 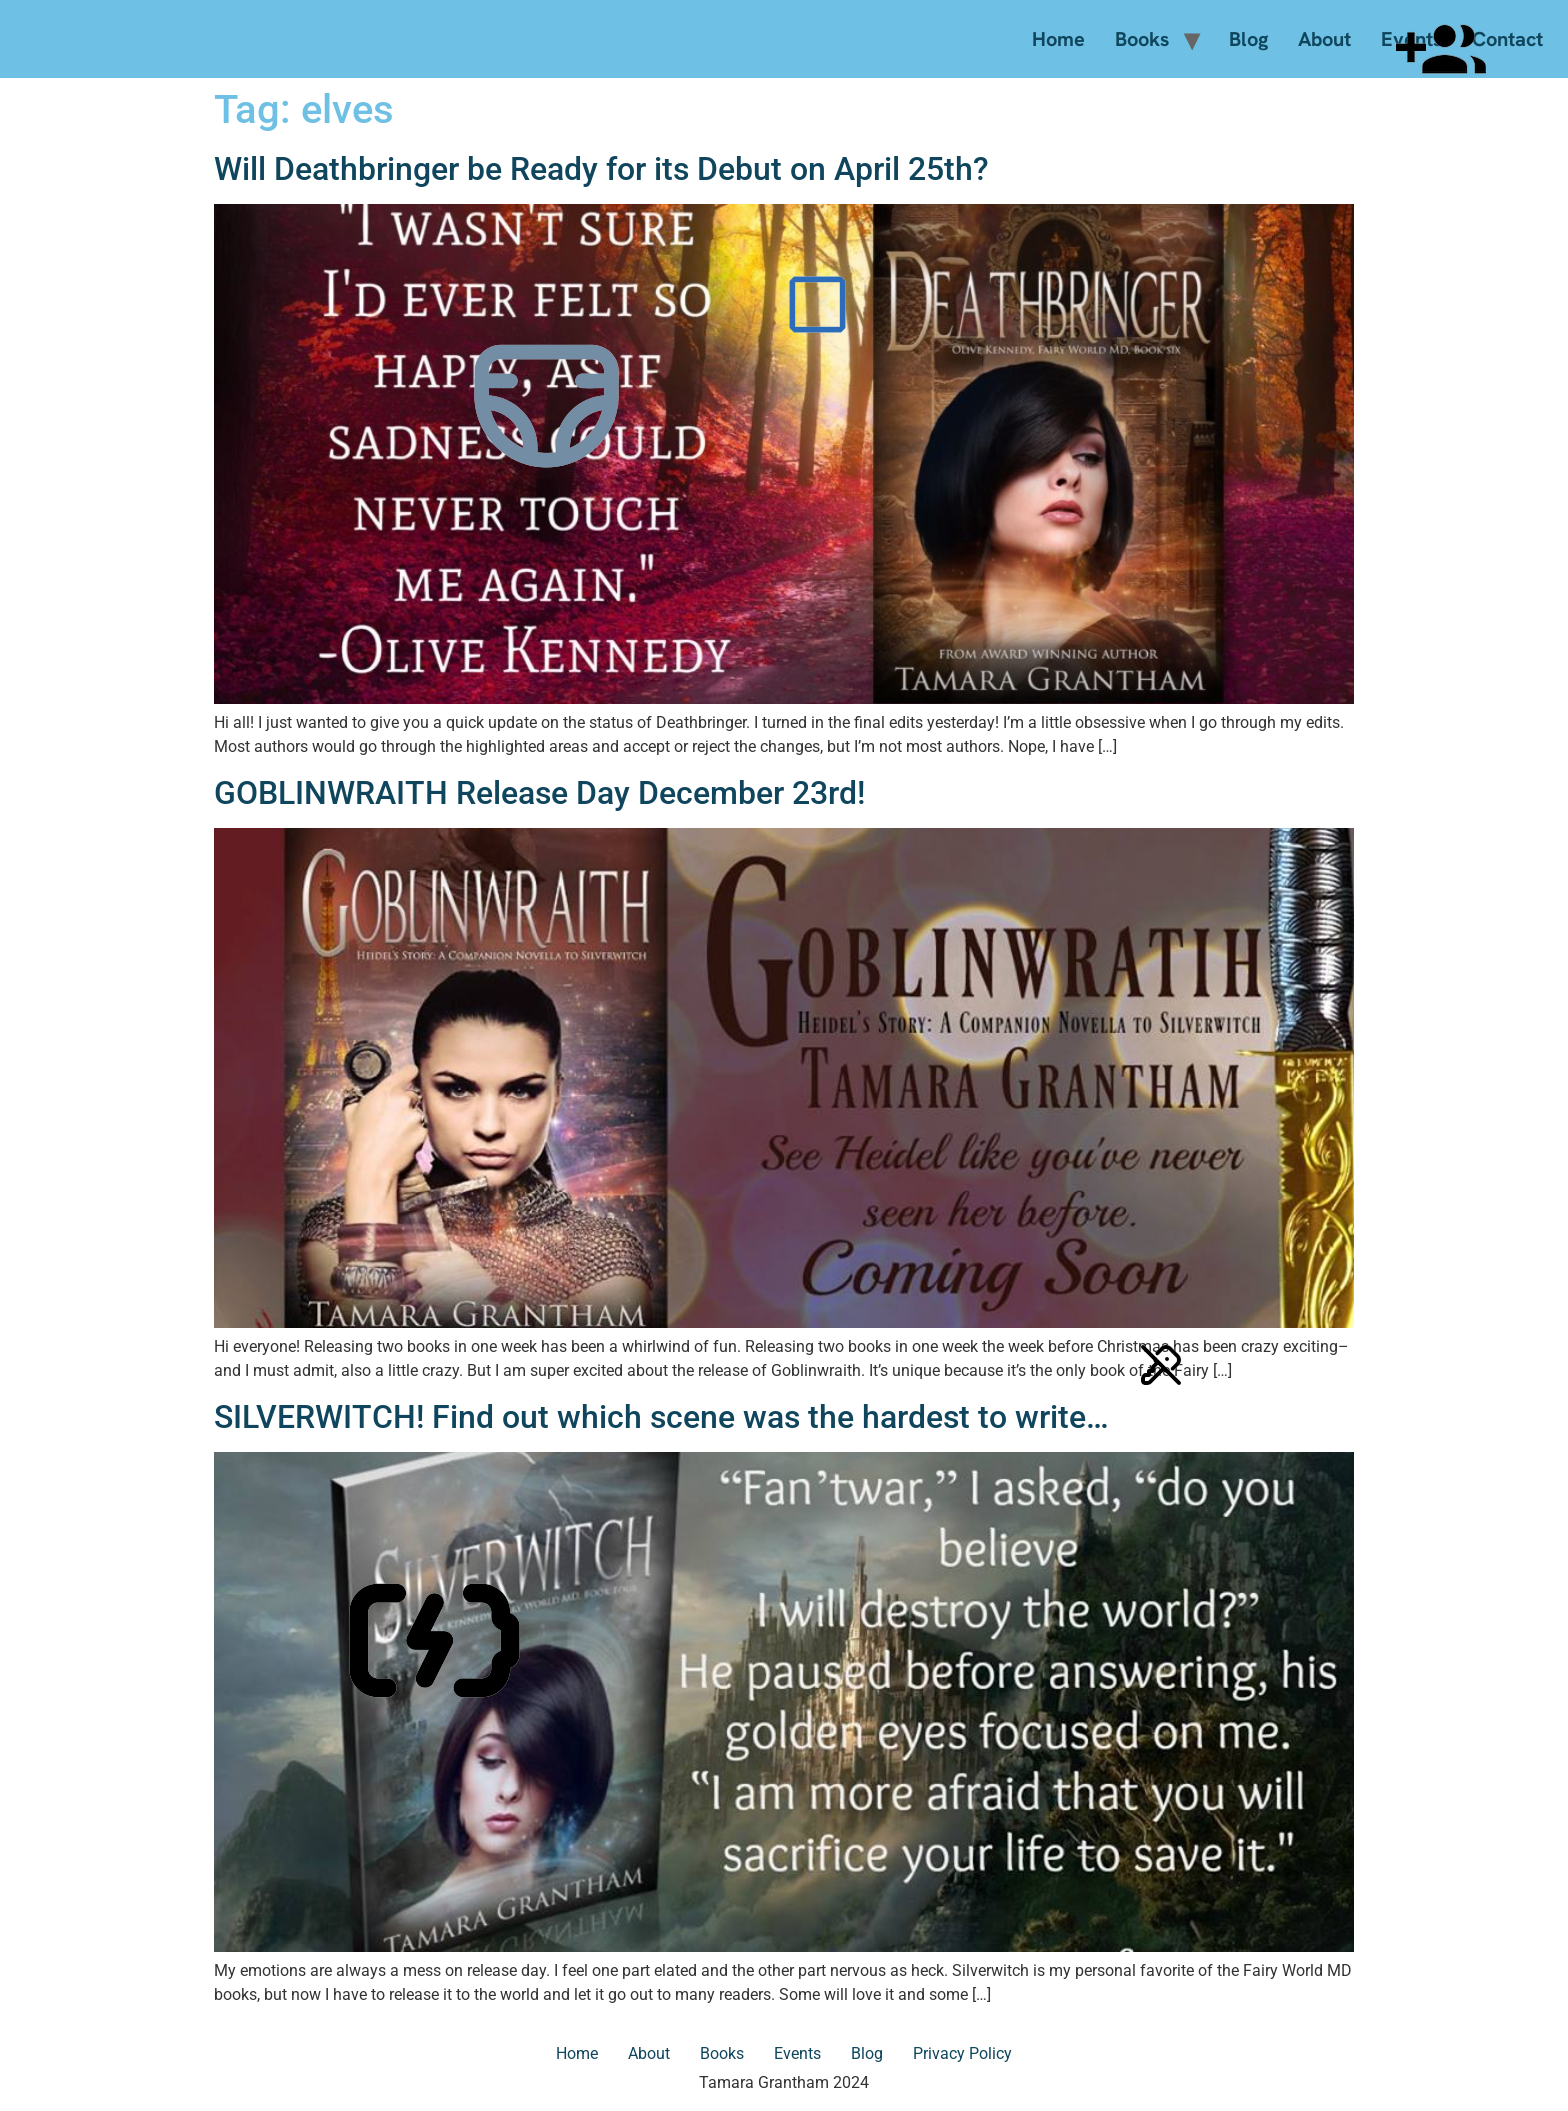 What do you see at coordinates (1161, 1365) in the screenshot?
I see `access denied or authentication disabled` at bounding box center [1161, 1365].